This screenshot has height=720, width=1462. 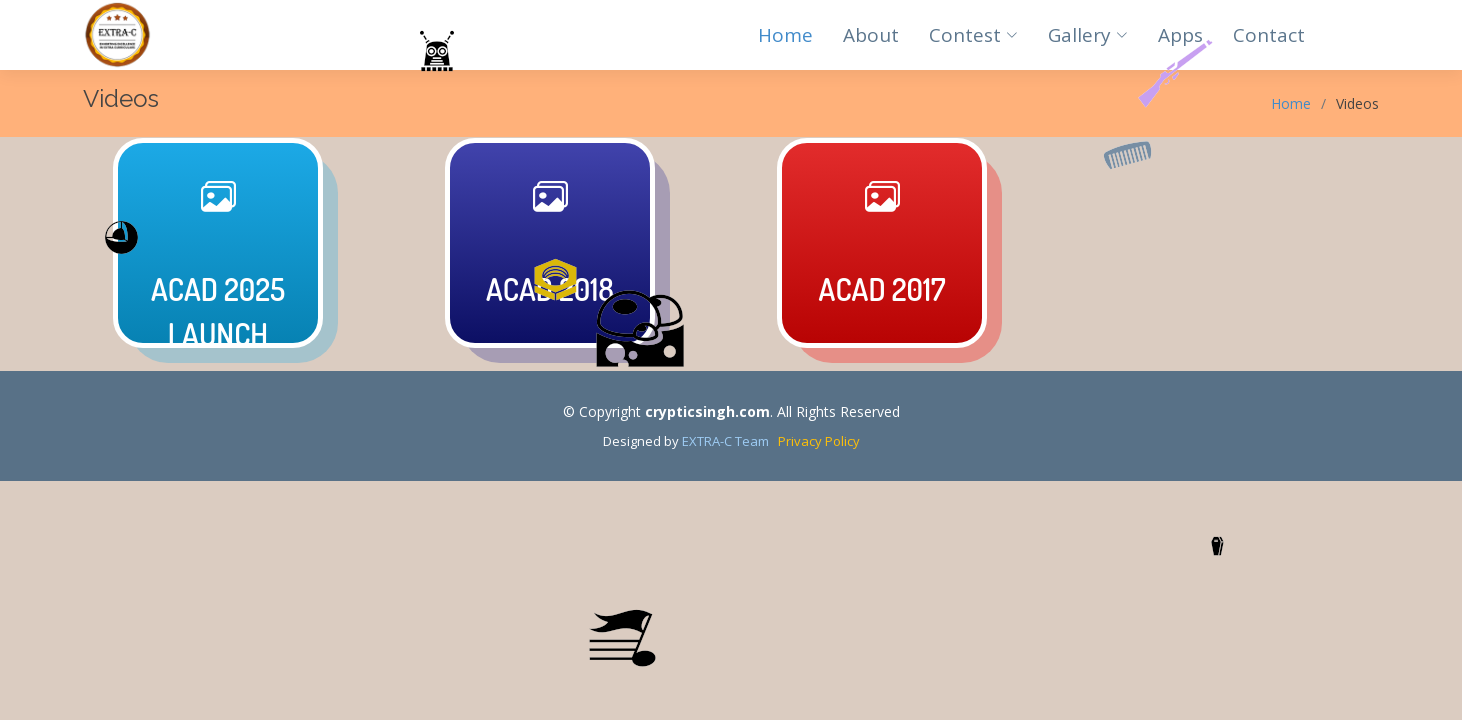 I want to click on select rifle weapon in game inventory, so click(x=1175, y=73).